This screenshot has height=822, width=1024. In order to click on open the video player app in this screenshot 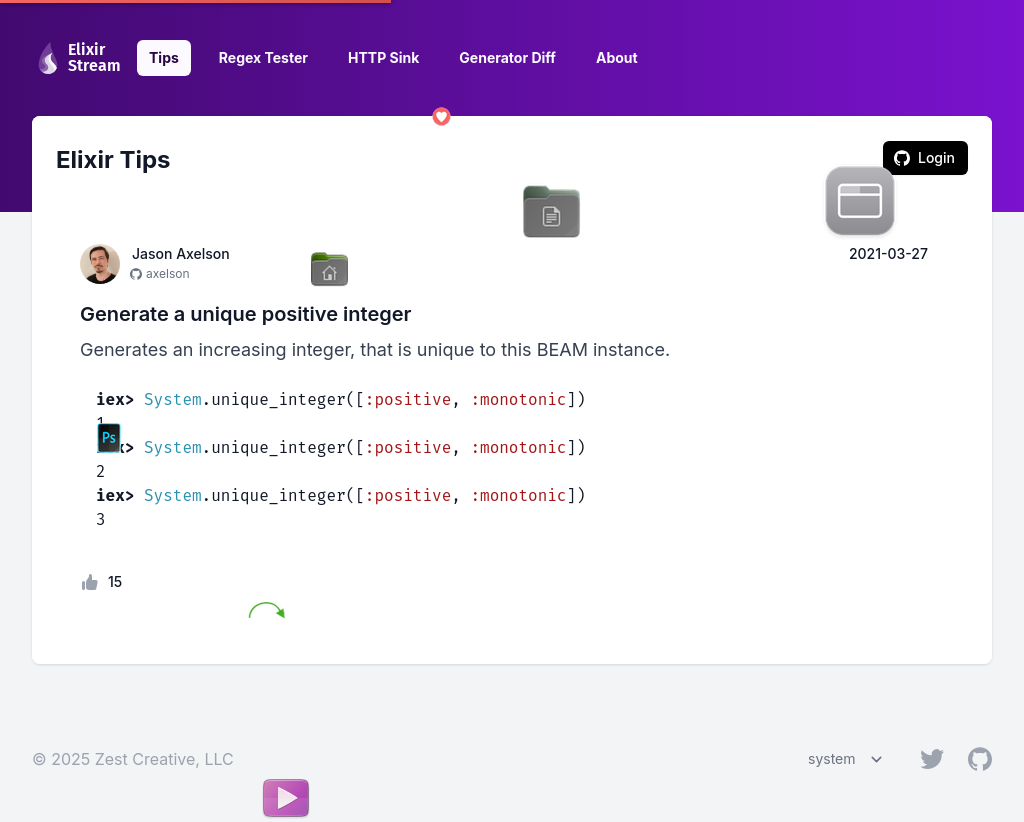, I will do `click(286, 798)`.